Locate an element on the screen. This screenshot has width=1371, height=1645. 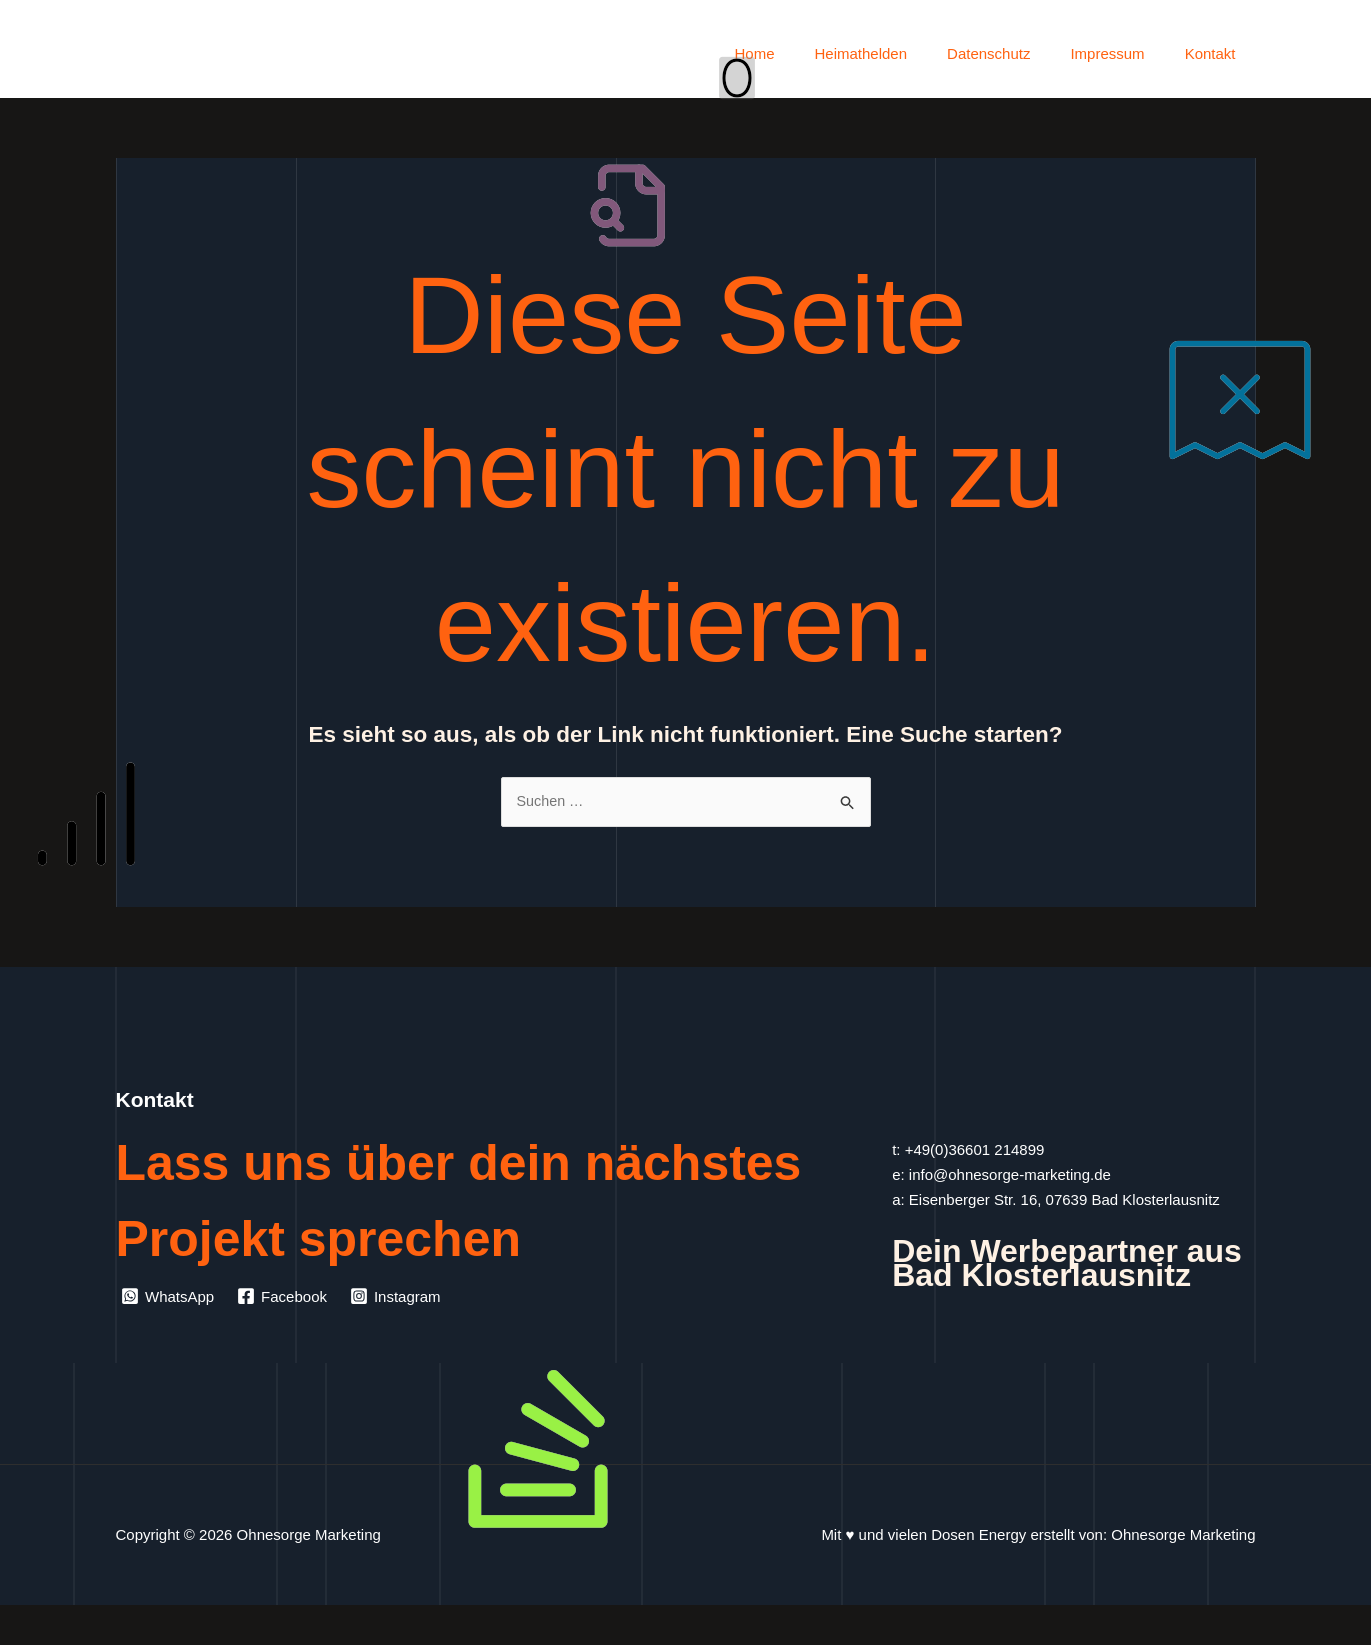
cancel or void a receipt is located at coordinates (1240, 400).